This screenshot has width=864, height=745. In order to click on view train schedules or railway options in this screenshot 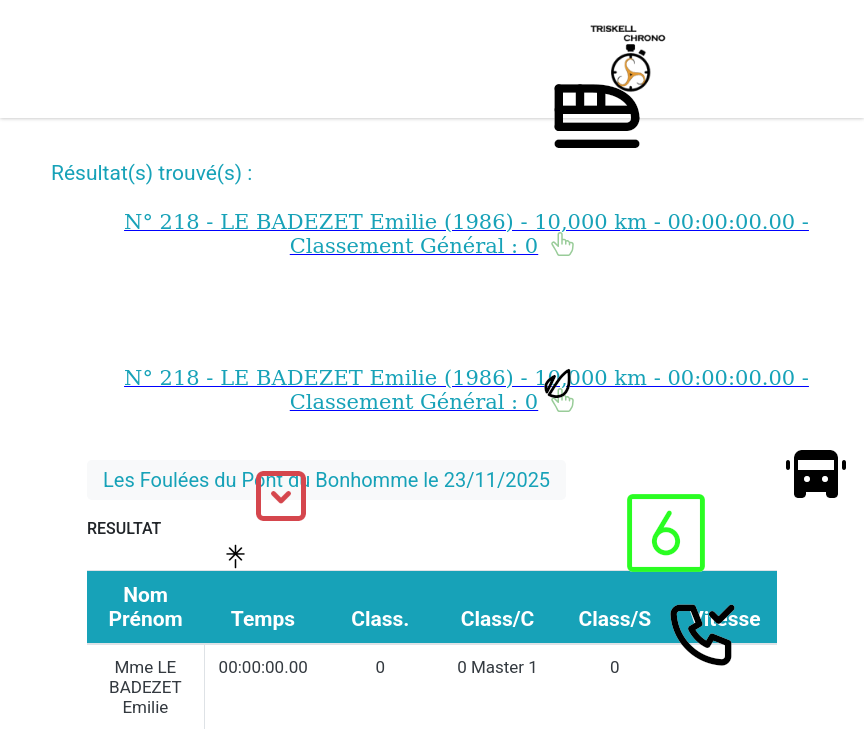, I will do `click(597, 114)`.